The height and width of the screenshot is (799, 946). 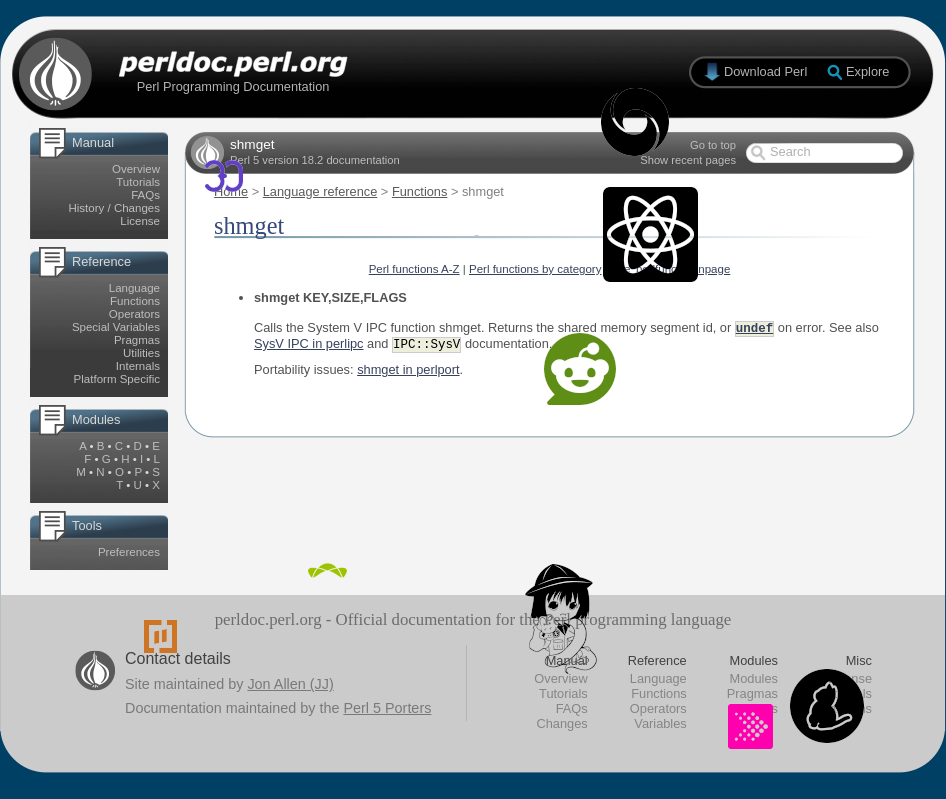 I want to click on visit protondb website for linux gaming compatibility, so click(x=650, y=234).